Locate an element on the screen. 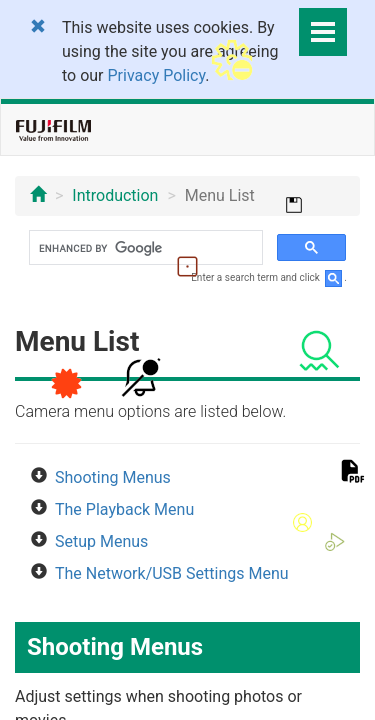 The width and height of the screenshot is (375, 720). exclude file or folder from settings is located at coordinates (232, 60).